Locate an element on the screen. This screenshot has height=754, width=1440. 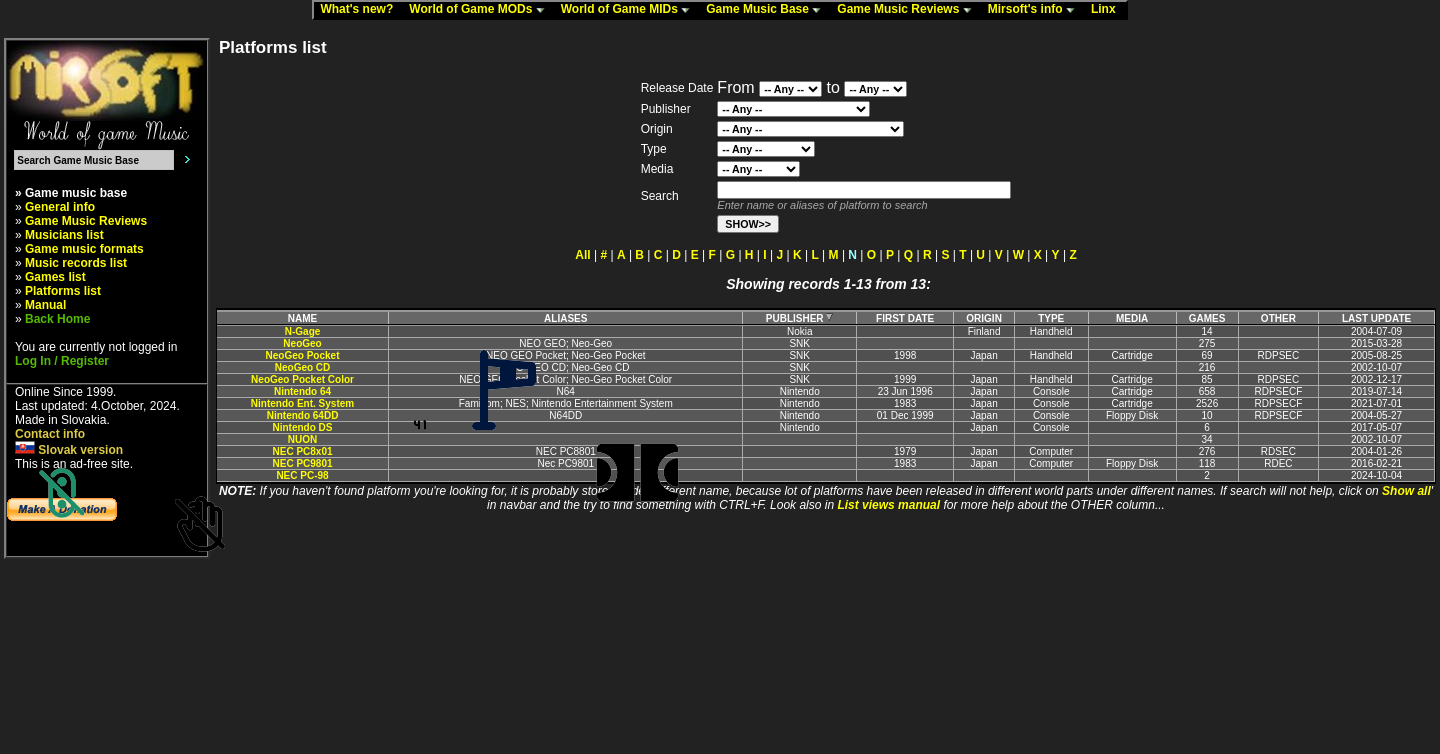
traffic light system disabled or offline is located at coordinates (62, 493).